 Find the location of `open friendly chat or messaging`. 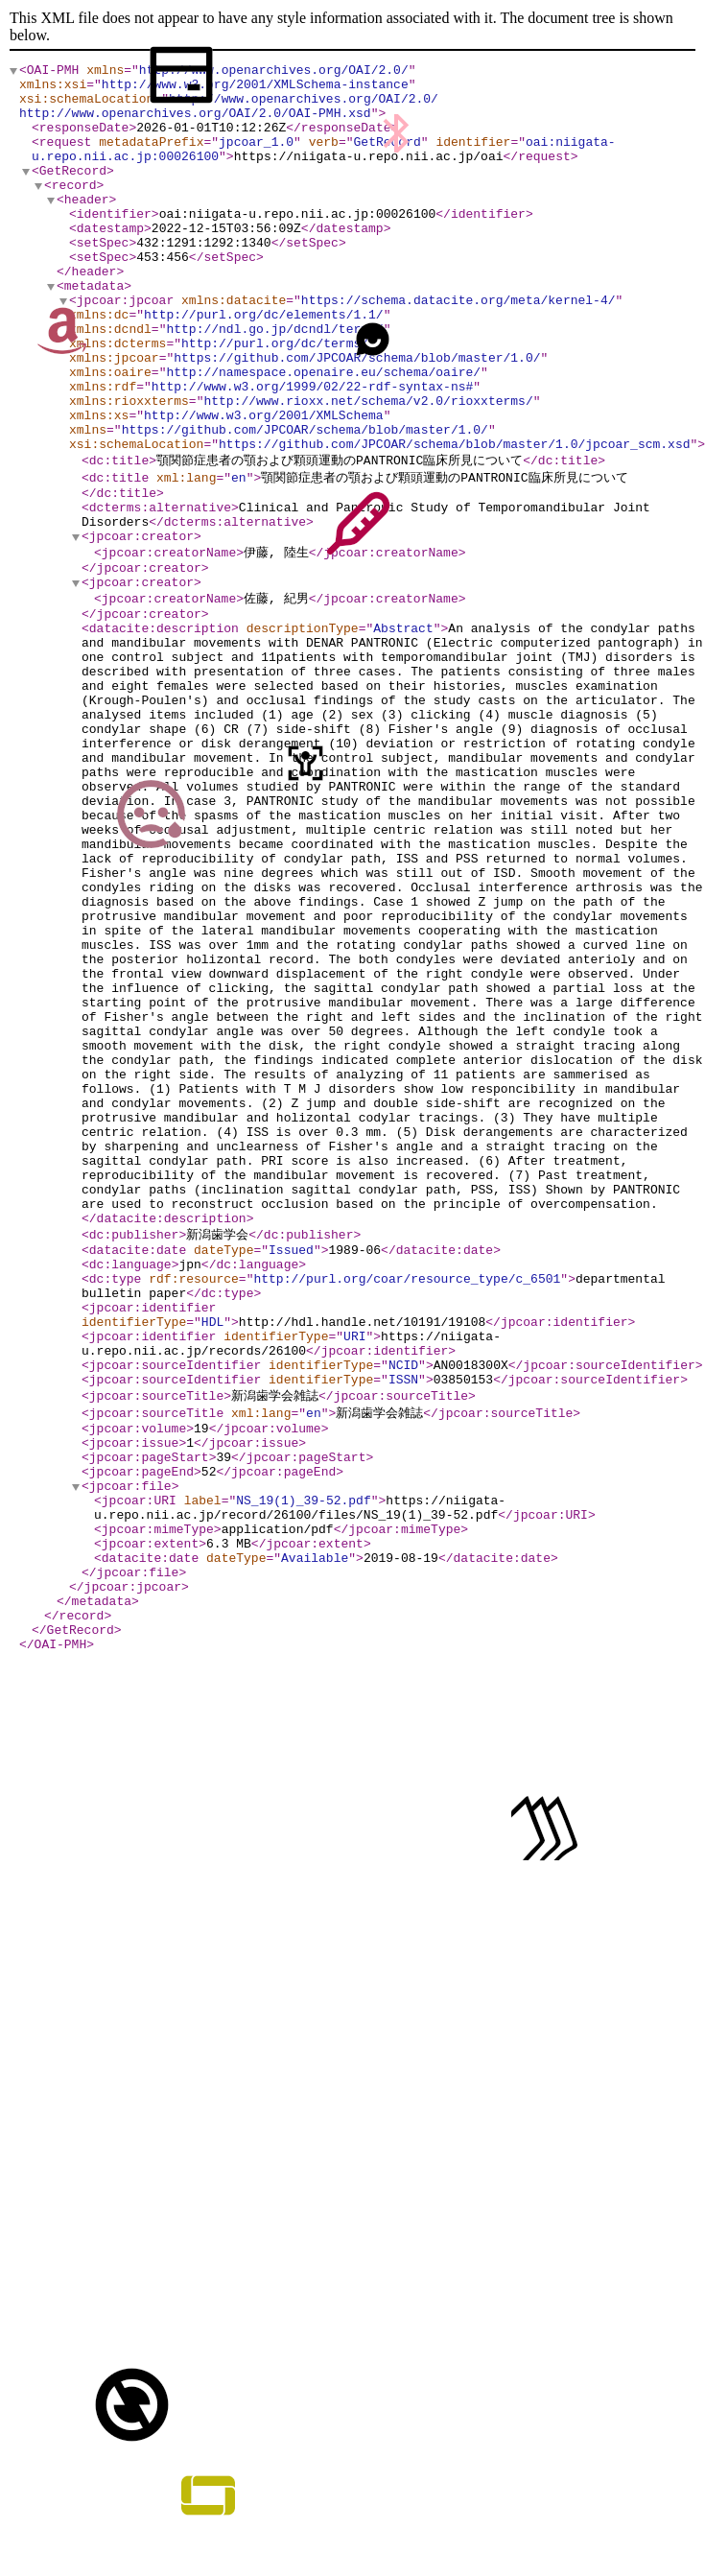

open friendly chat or messaging is located at coordinates (372, 339).